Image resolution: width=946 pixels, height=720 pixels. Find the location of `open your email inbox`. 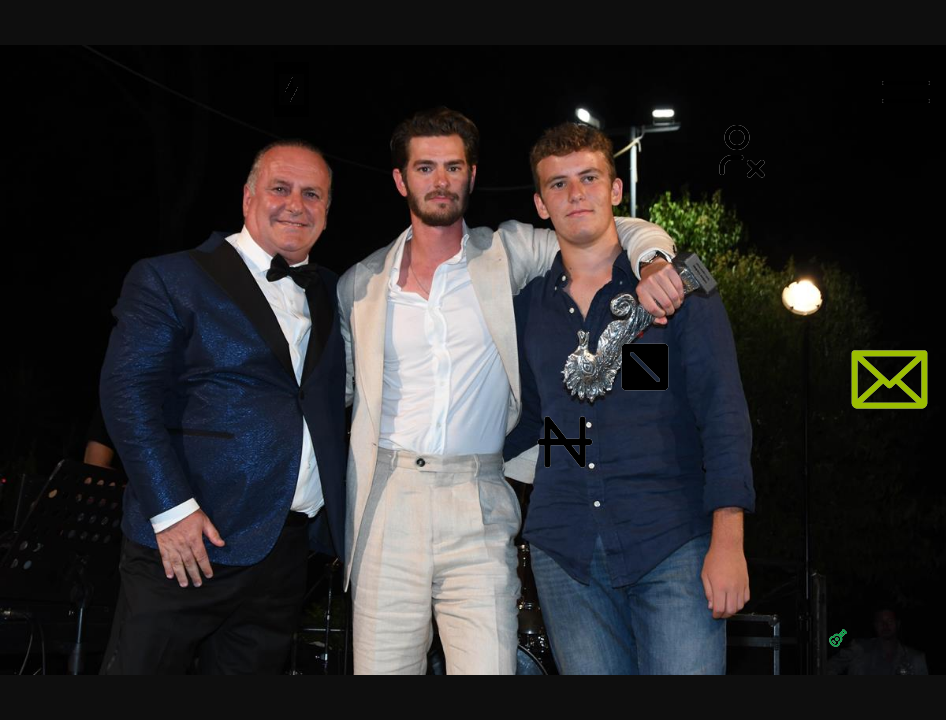

open your email inbox is located at coordinates (889, 379).